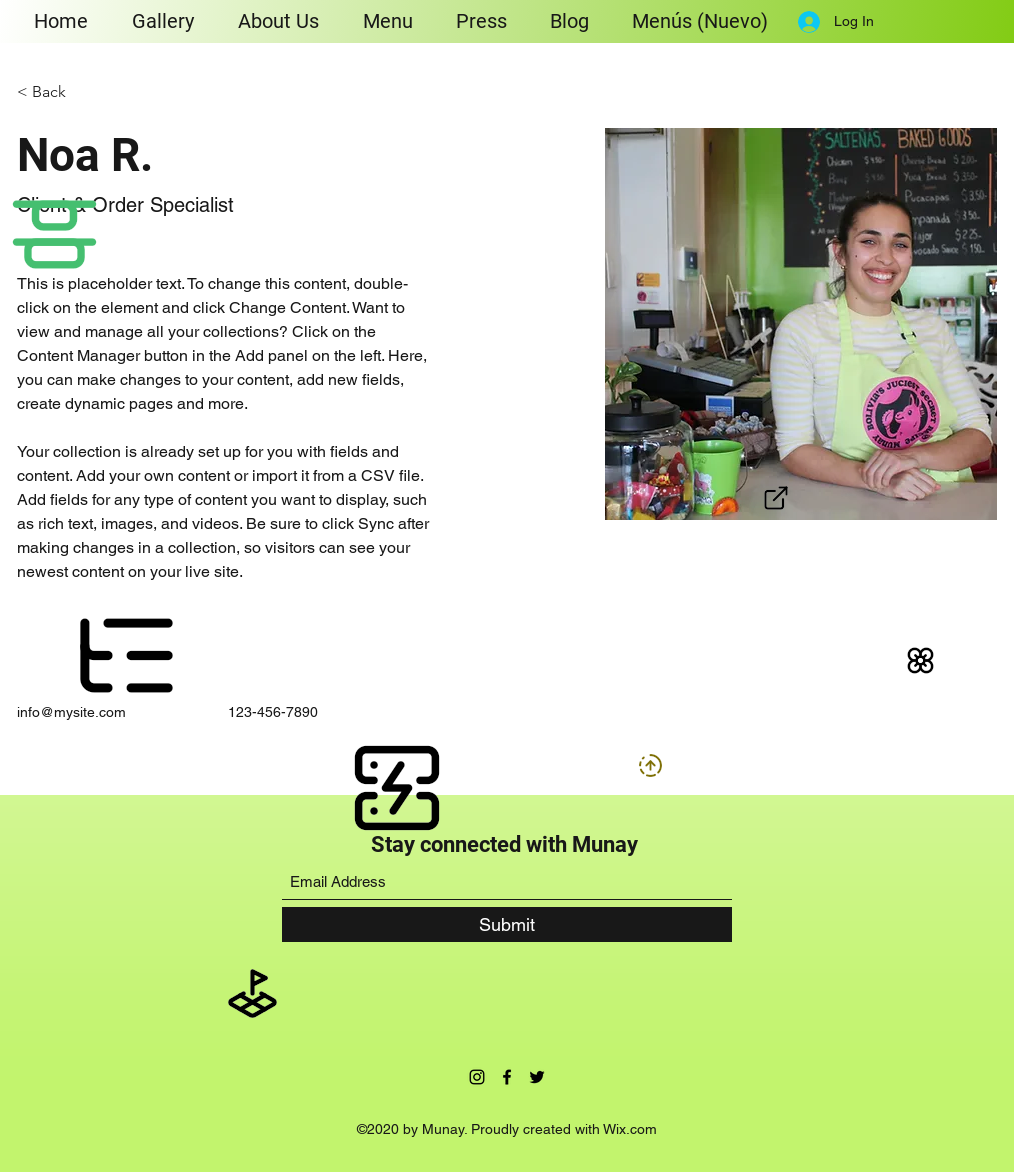  I want to click on indicates server failure or crash, so click(397, 788).